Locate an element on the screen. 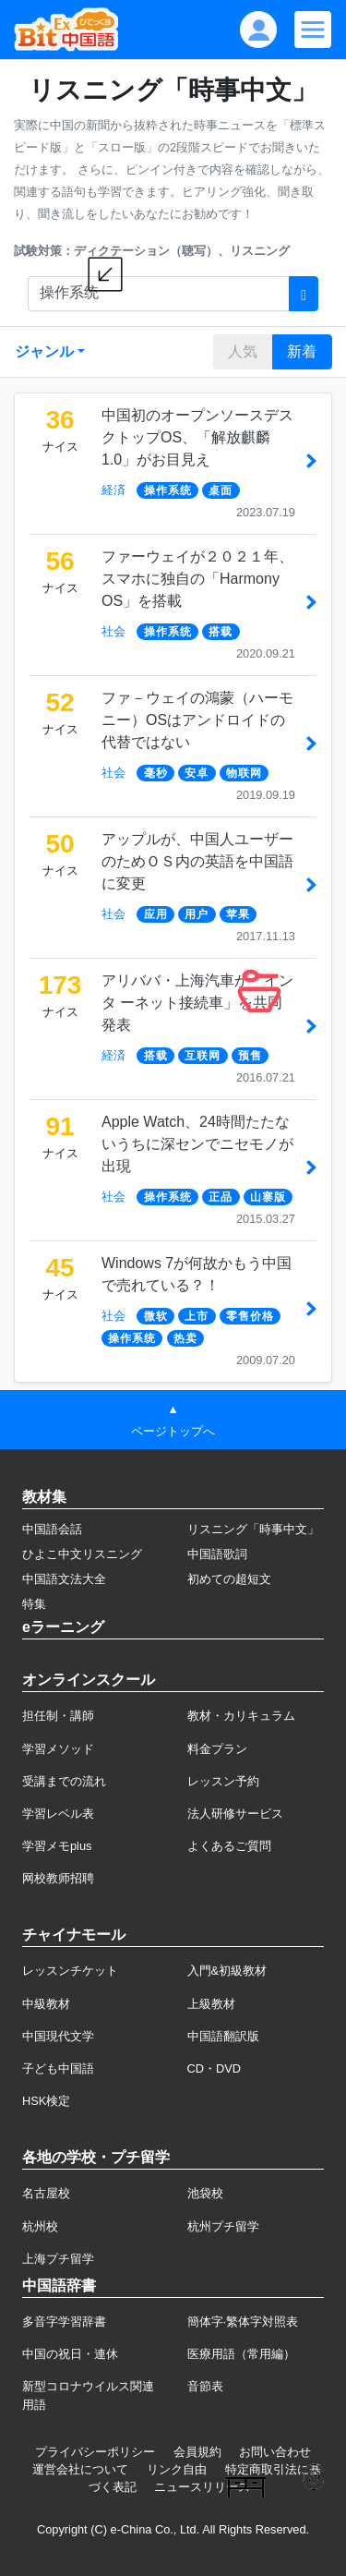 The height and width of the screenshot is (2576, 346). navigate to the bottom-left corner is located at coordinates (105, 274).